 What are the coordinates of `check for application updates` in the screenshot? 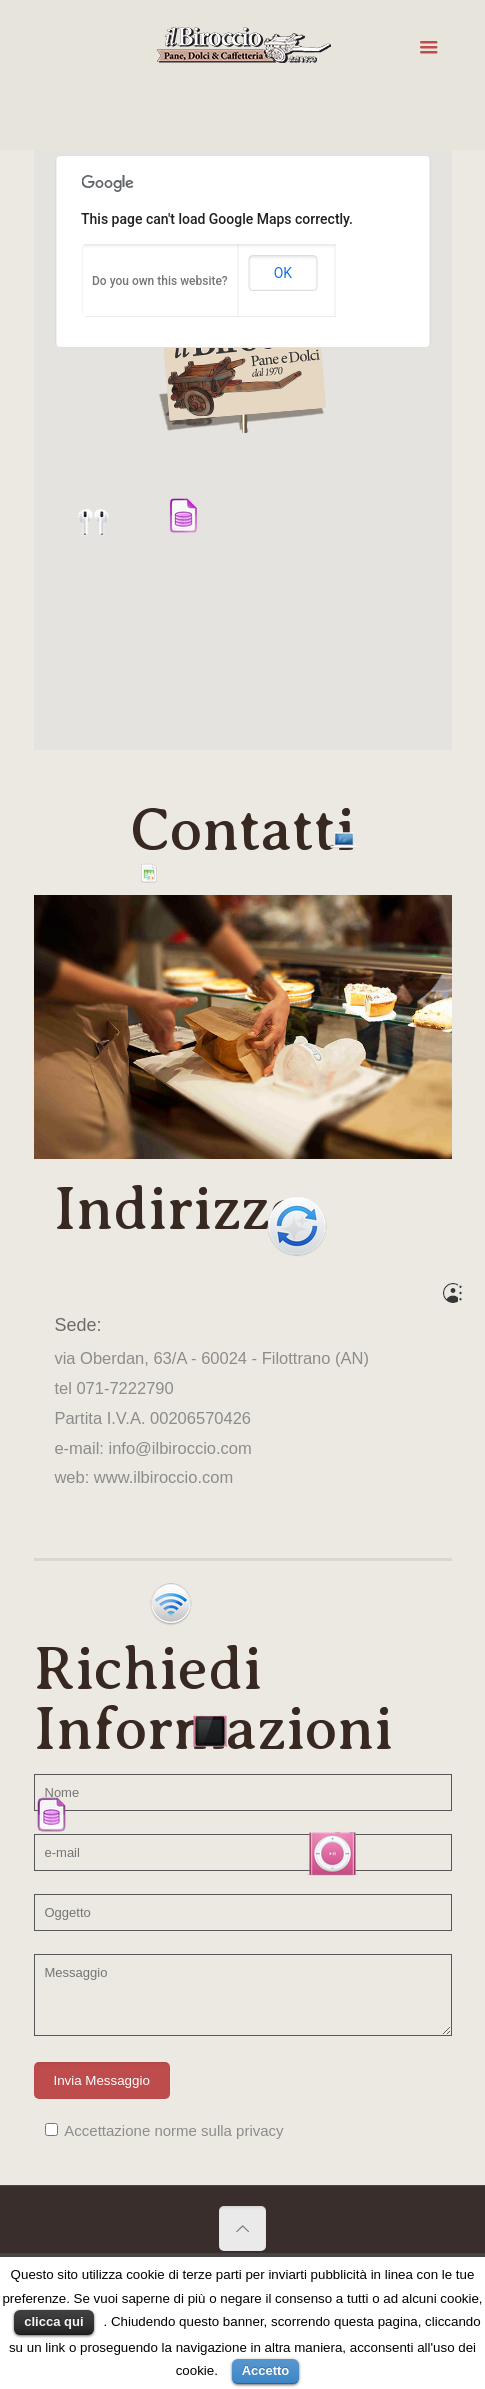 It's located at (297, 1226).